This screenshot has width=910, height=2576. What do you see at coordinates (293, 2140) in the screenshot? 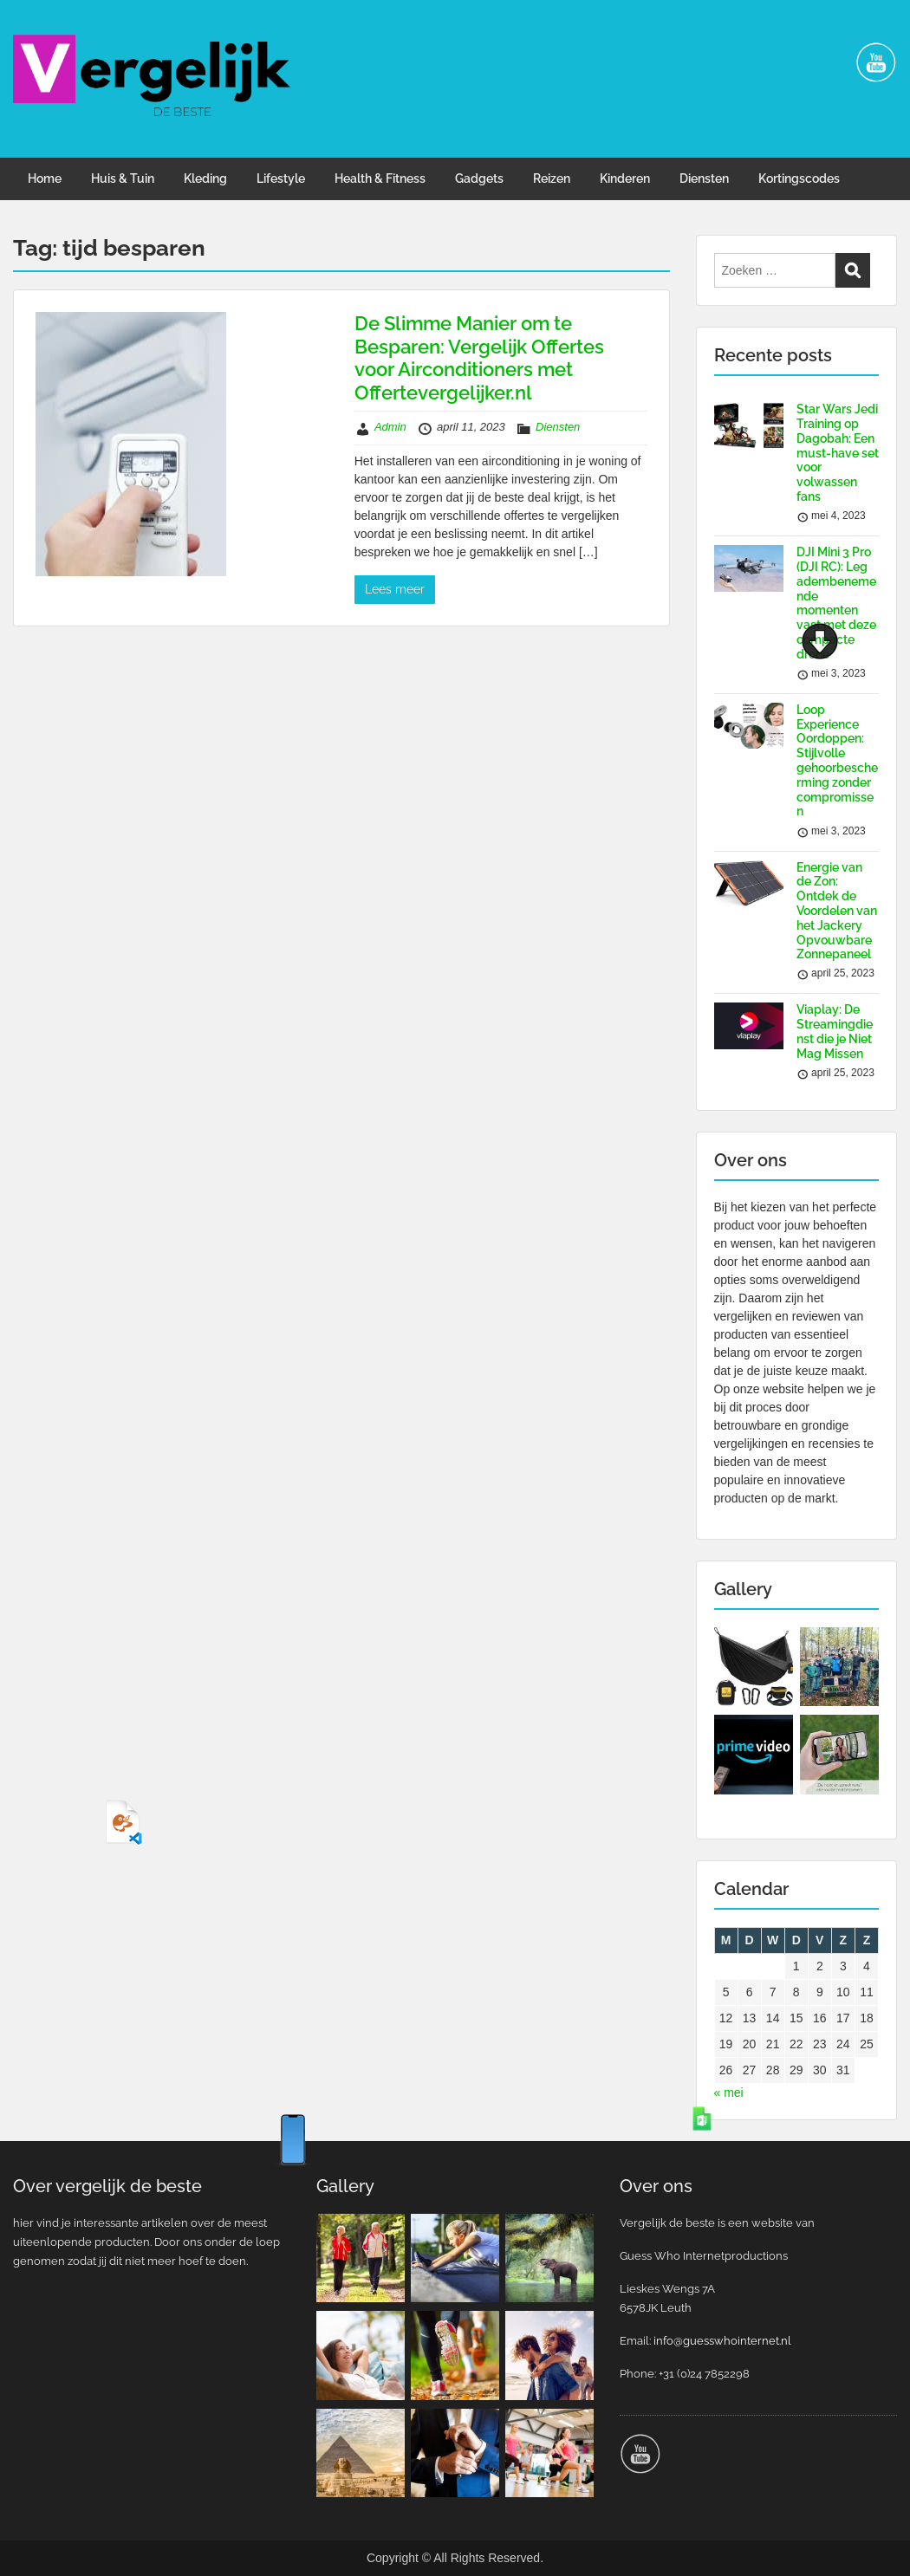
I see `indicates a connected iPhone device` at bounding box center [293, 2140].